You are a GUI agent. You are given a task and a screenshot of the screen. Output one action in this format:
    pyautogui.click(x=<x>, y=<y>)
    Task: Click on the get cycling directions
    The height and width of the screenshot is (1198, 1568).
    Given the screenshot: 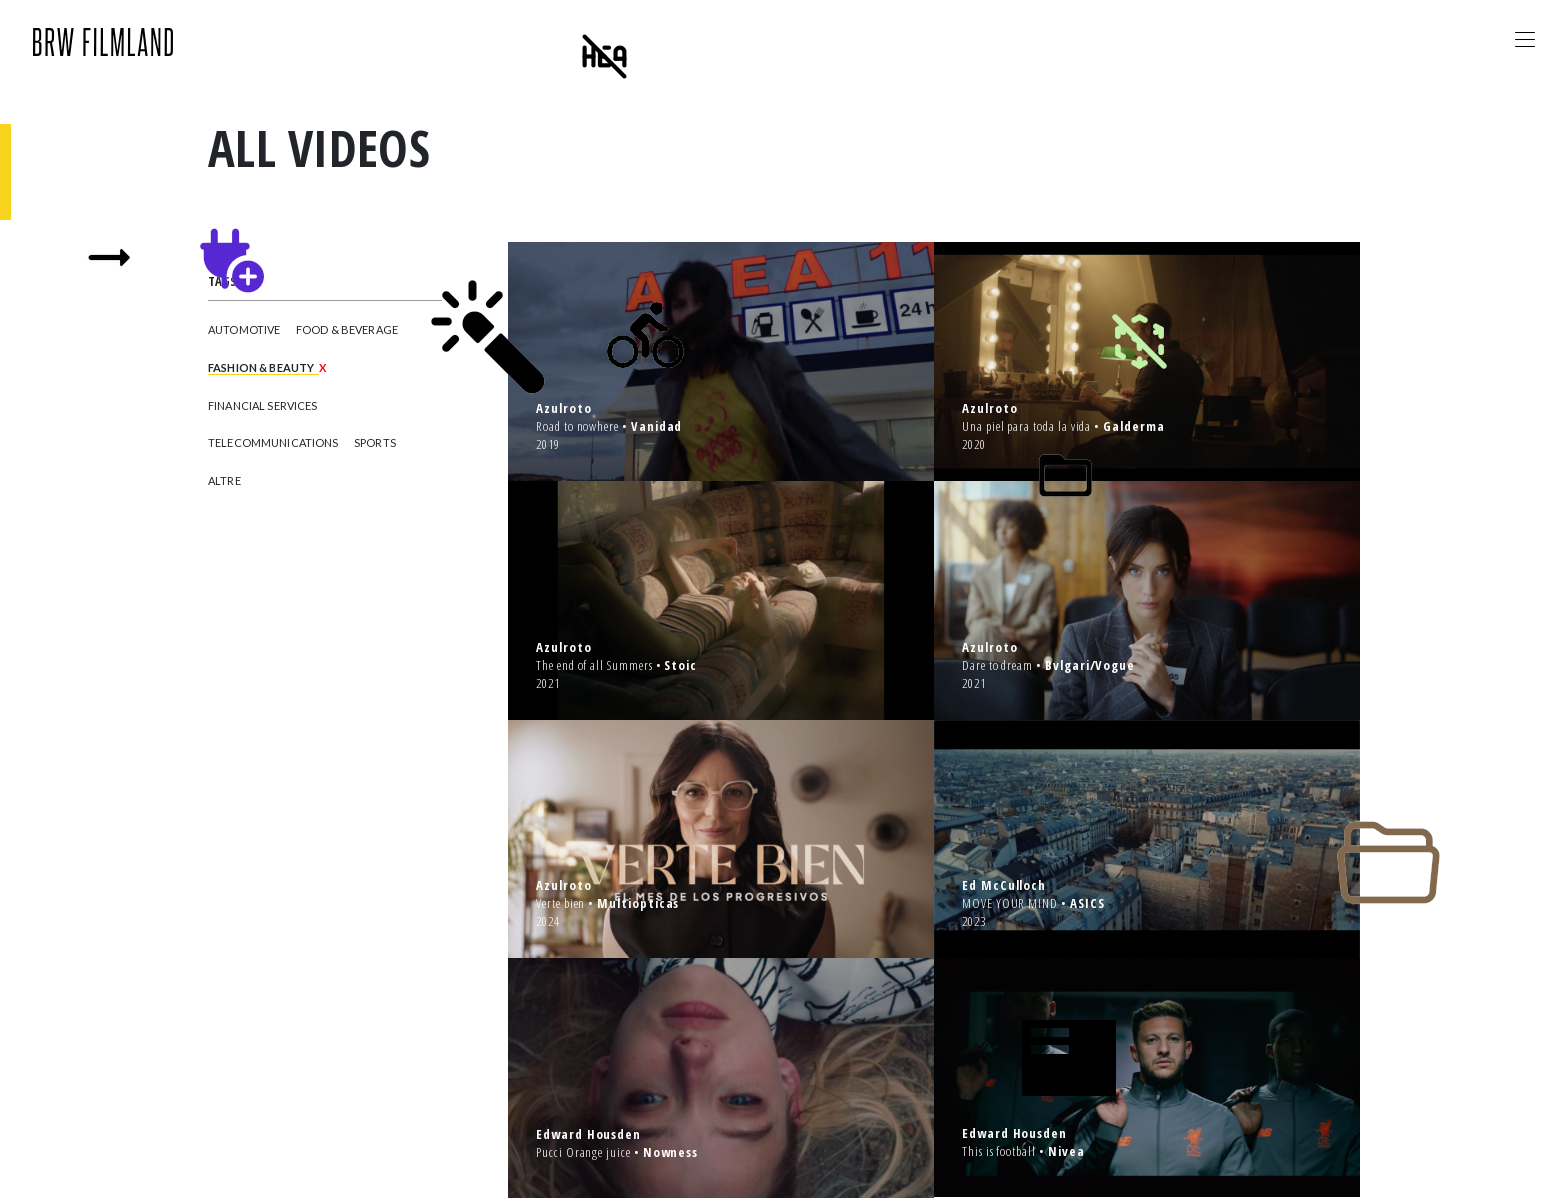 What is the action you would take?
    pyautogui.click(x=645, y=335)
    